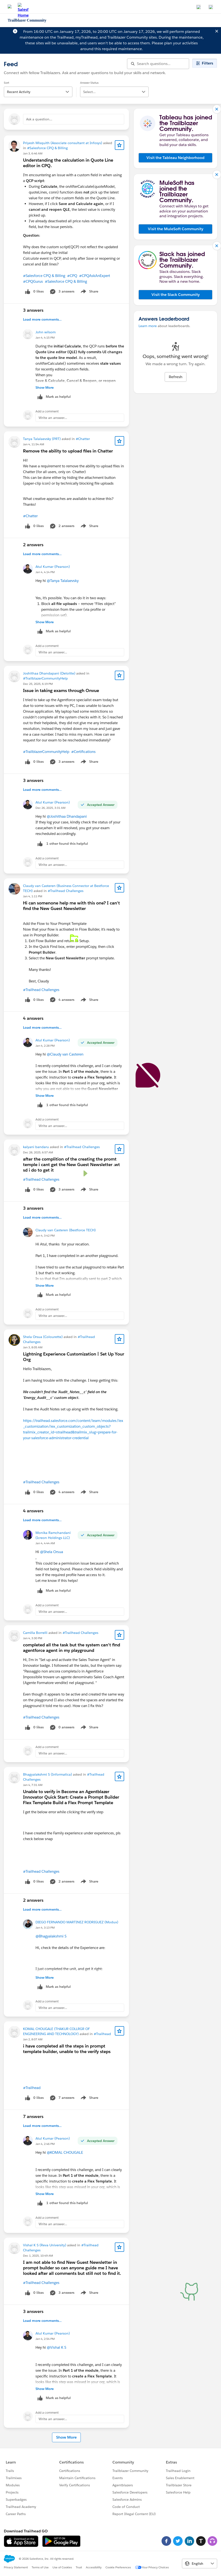  I want to click on access user files or personal folder, so click(74, 938).